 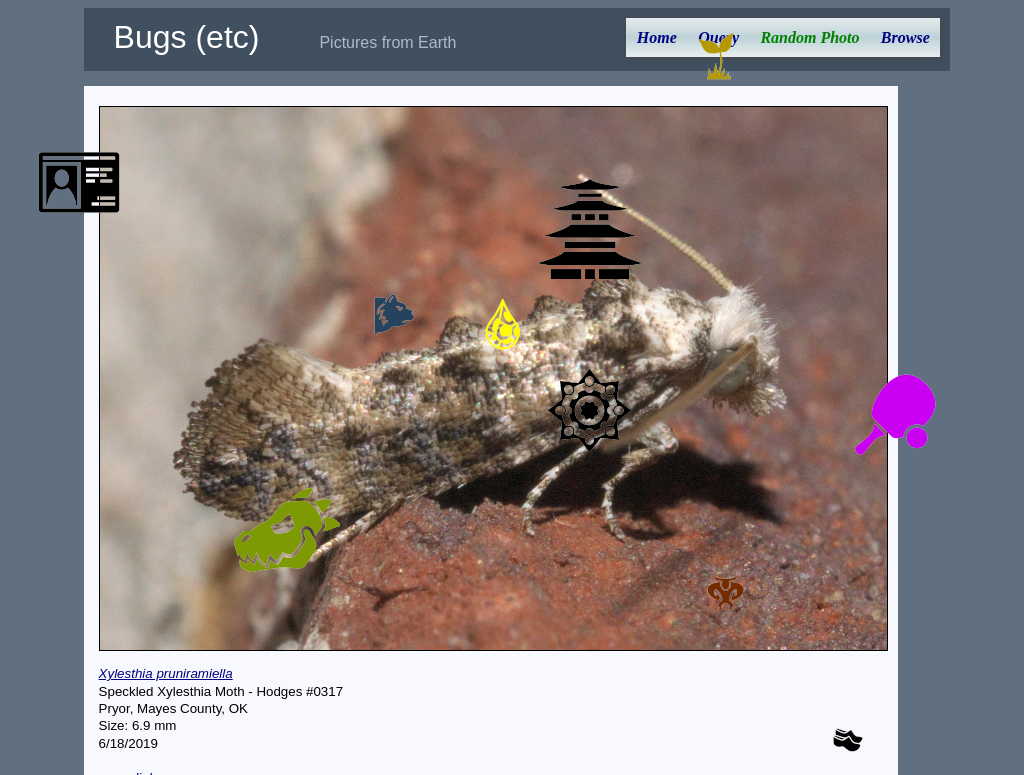 What do you see at coordinates (848, 740) in the screenshot?
I see `wooden clogs footwear item in a game inventory` at bounding box center [848, 740].